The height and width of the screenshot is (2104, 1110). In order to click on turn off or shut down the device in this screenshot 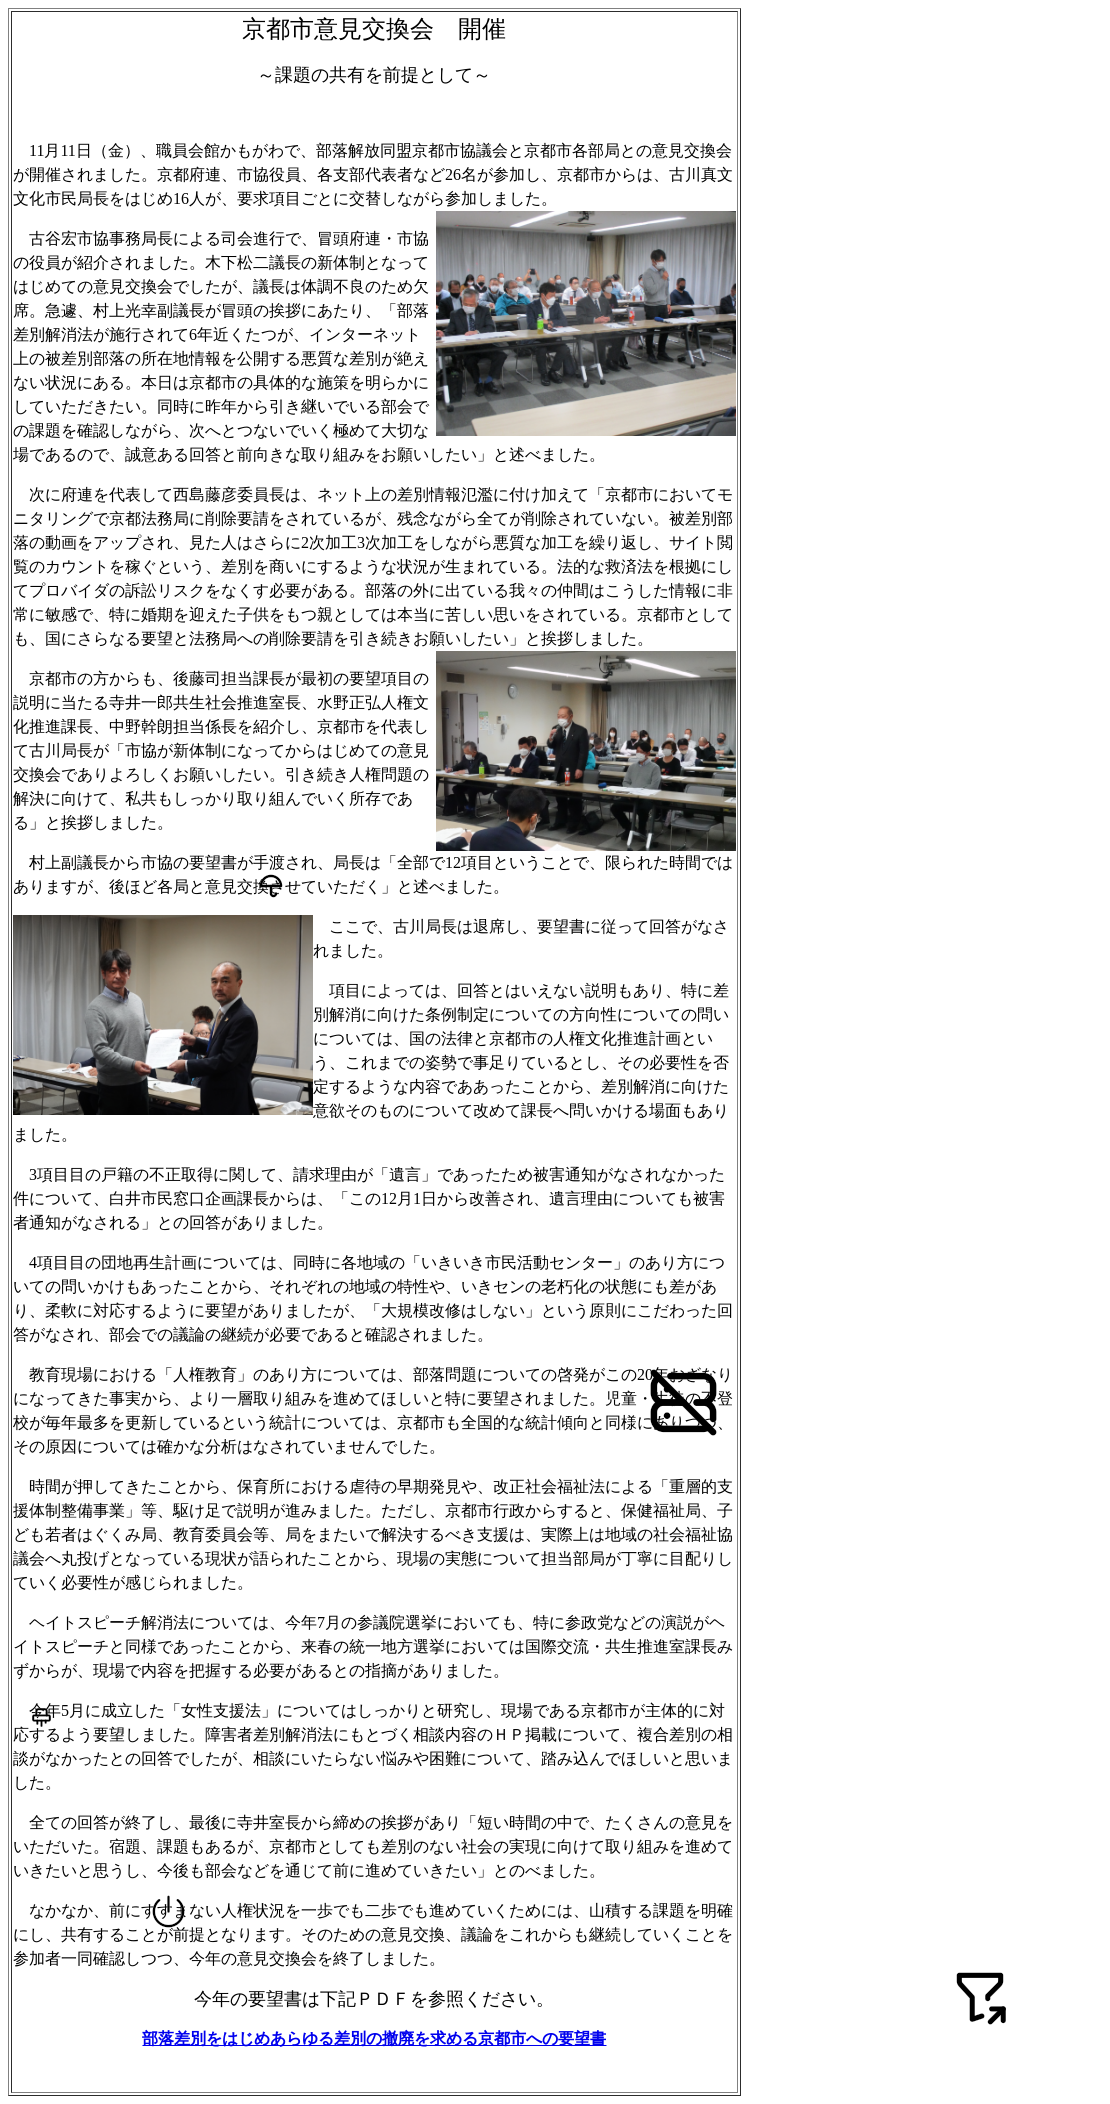, I will do `click(168, 1911)`.